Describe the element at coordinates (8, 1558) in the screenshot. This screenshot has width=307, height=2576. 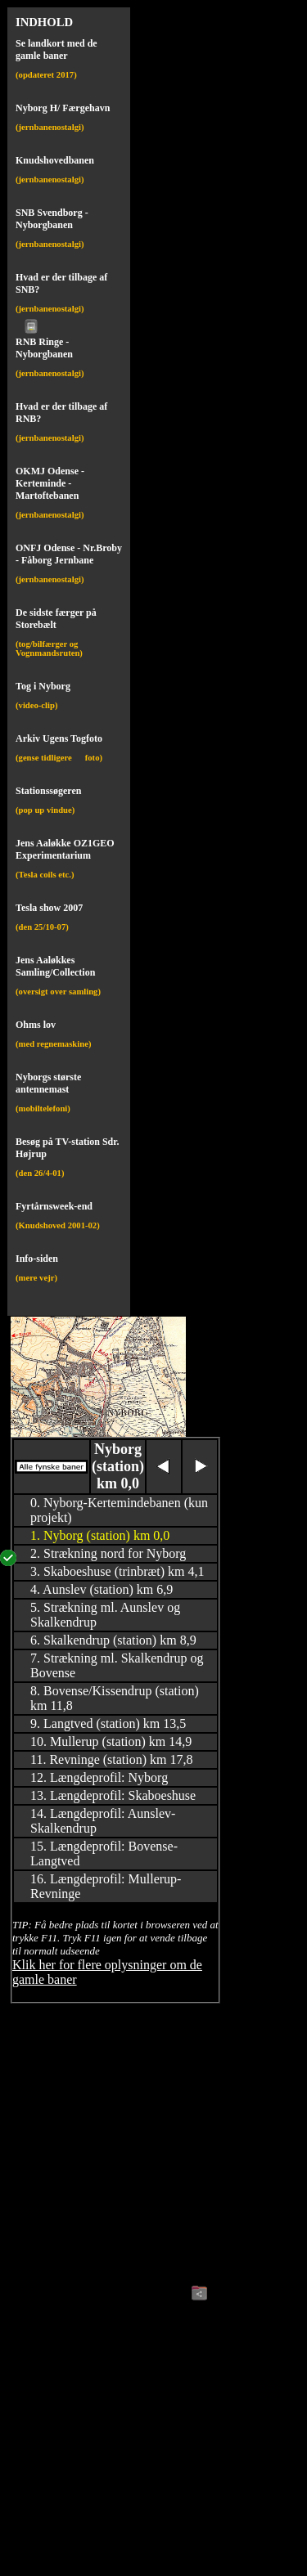
I see `confirm or accept an action` at that location.